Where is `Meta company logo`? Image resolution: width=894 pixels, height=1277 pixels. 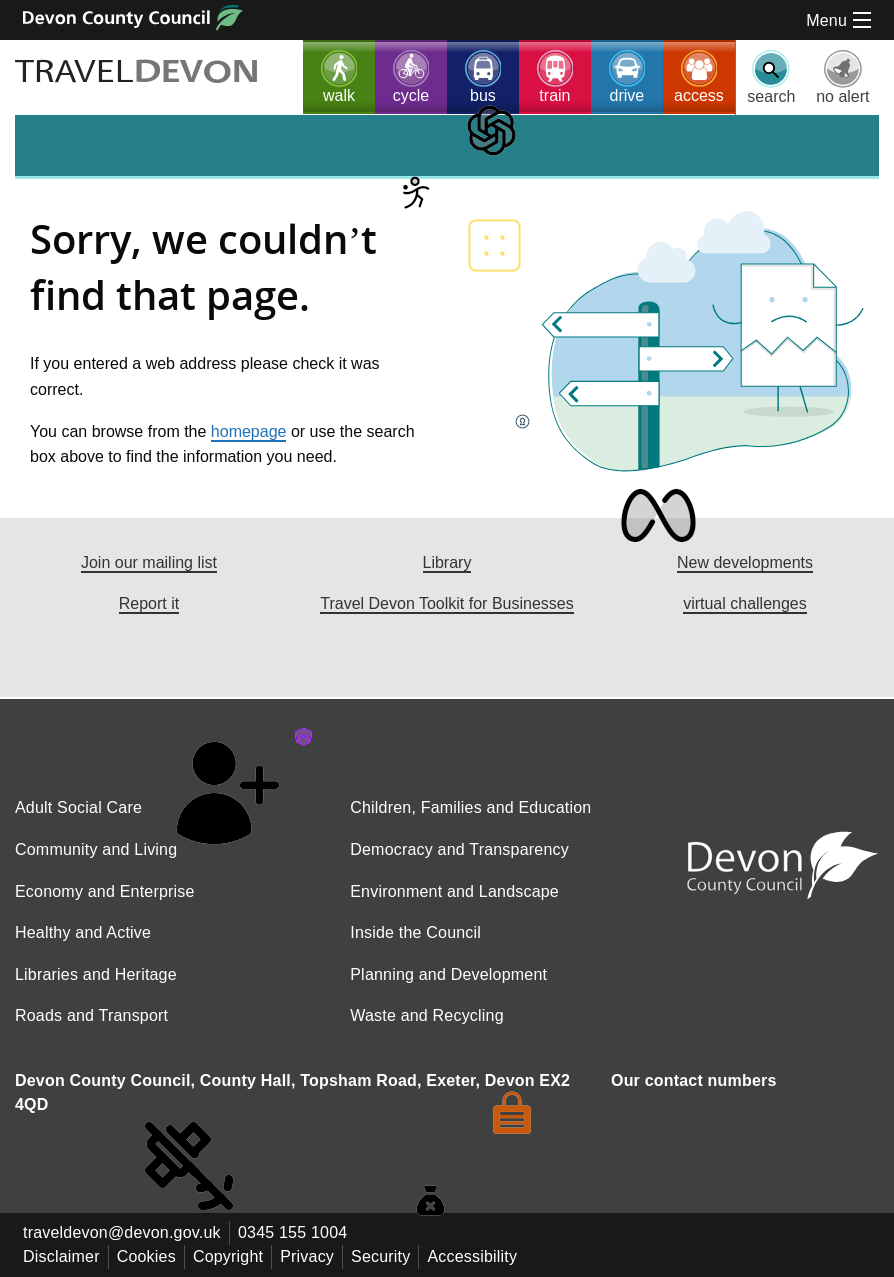
Meta company logo is located at coordinates (658, 515).